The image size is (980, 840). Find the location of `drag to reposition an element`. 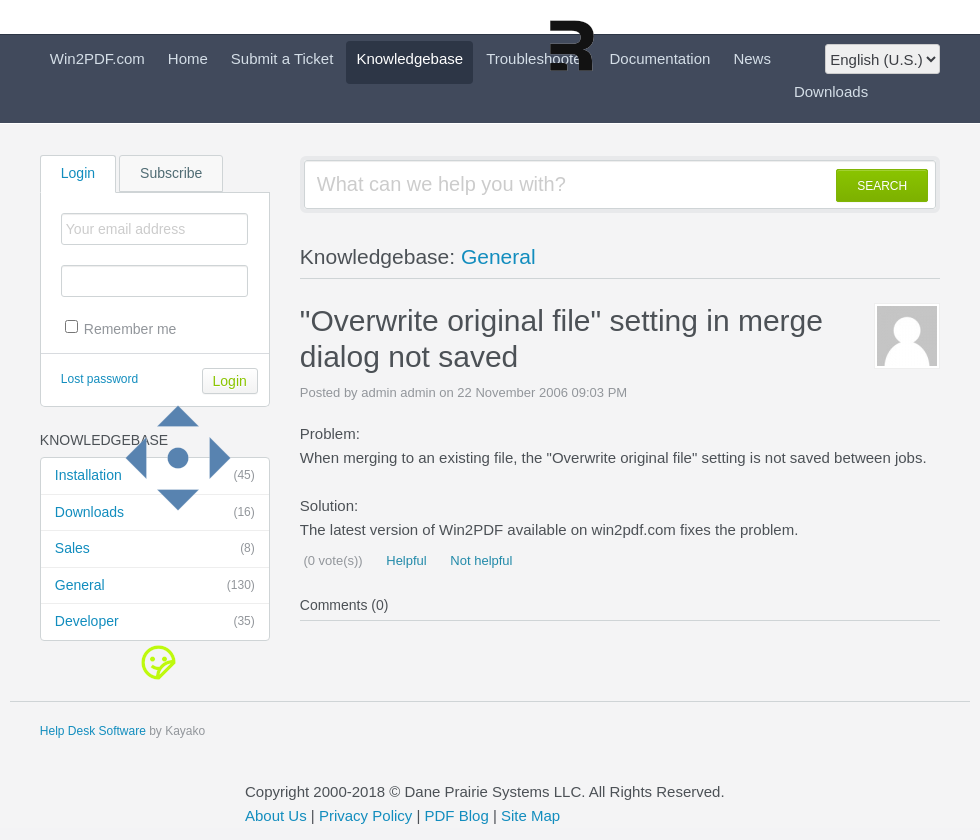

drag to reposition an element is located at coordinates (178, 458).